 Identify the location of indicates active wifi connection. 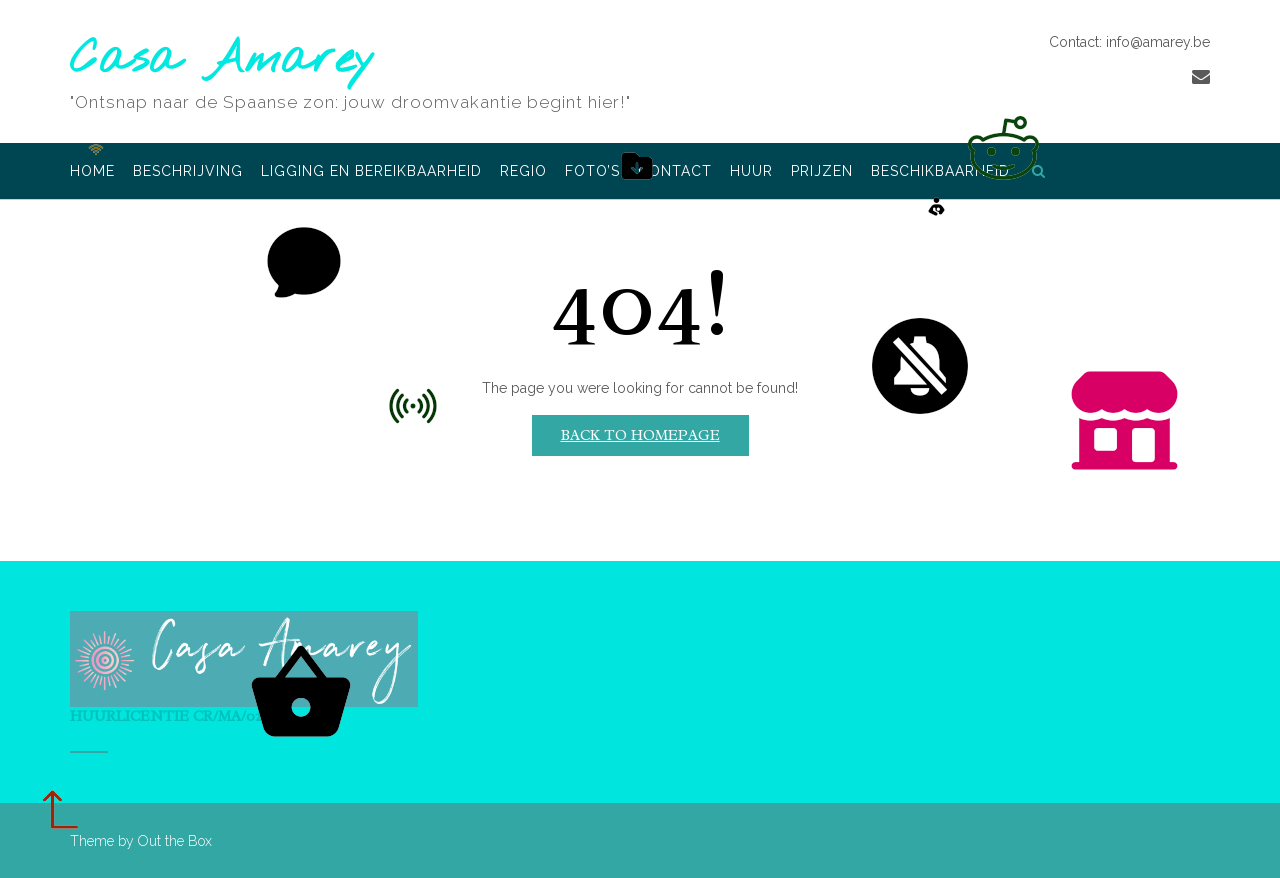
(96, 150).